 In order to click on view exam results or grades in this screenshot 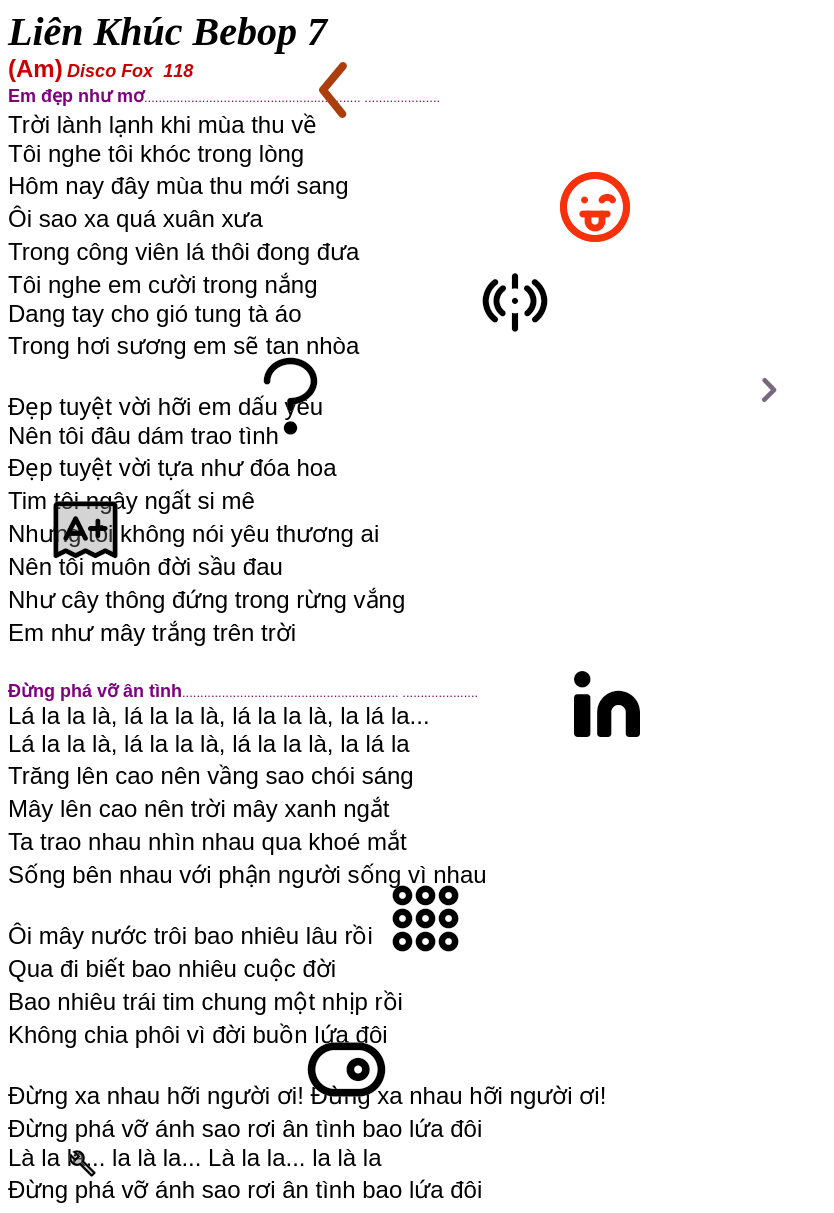, I will do `click(85, 528)`.